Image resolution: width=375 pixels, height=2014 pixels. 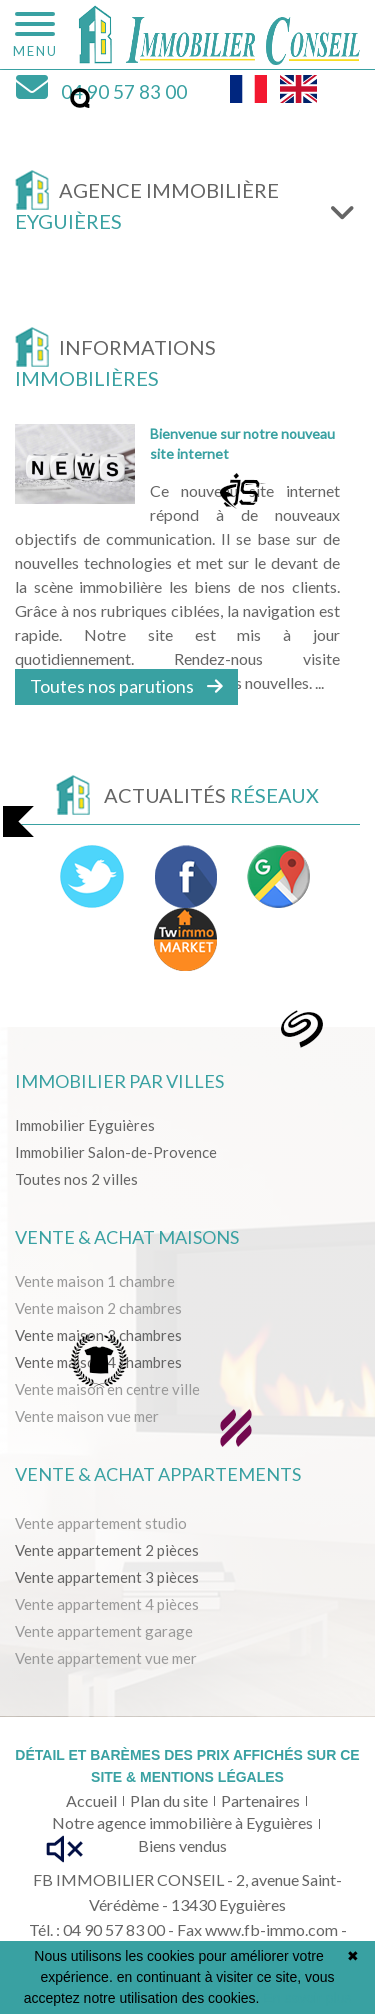 I want to click on seagate brand logo, so click(x=302, y=1029).